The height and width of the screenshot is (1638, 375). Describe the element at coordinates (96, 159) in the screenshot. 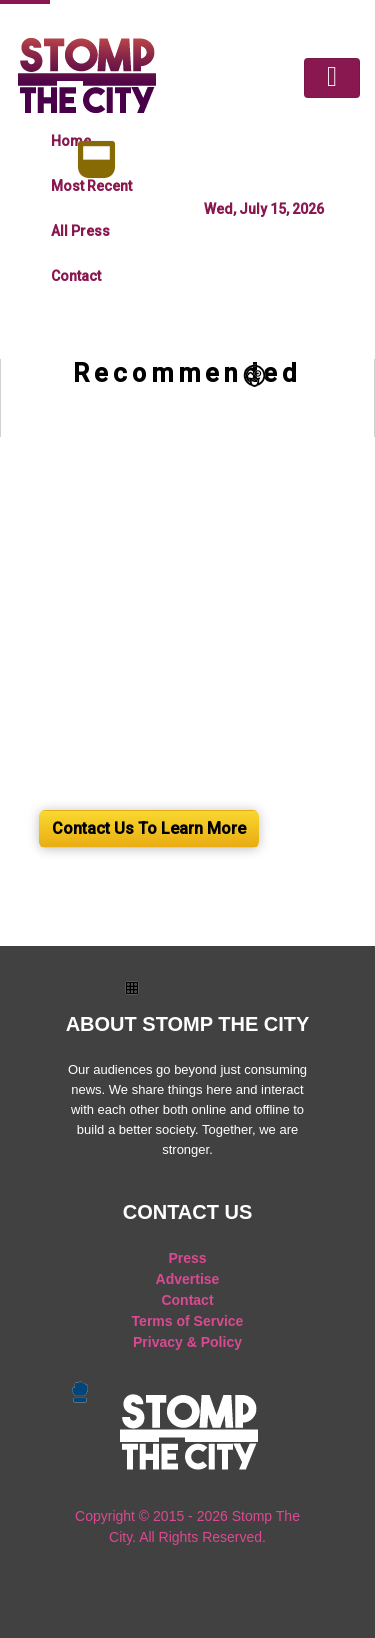

I see `view drink or beverage options` at that location.